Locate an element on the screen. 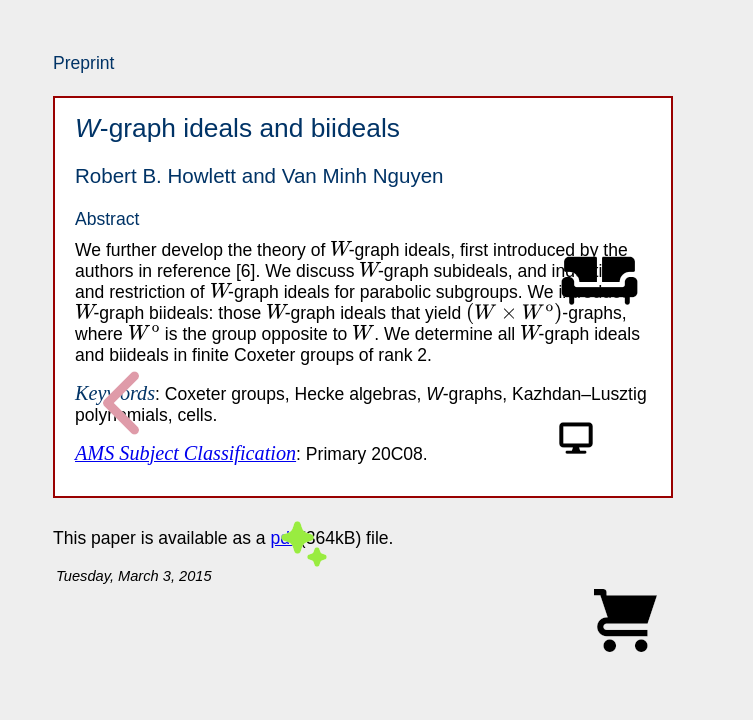 This screenshot has width=753, height=720. go back to the previous screen is located at coordinates (121, 403).